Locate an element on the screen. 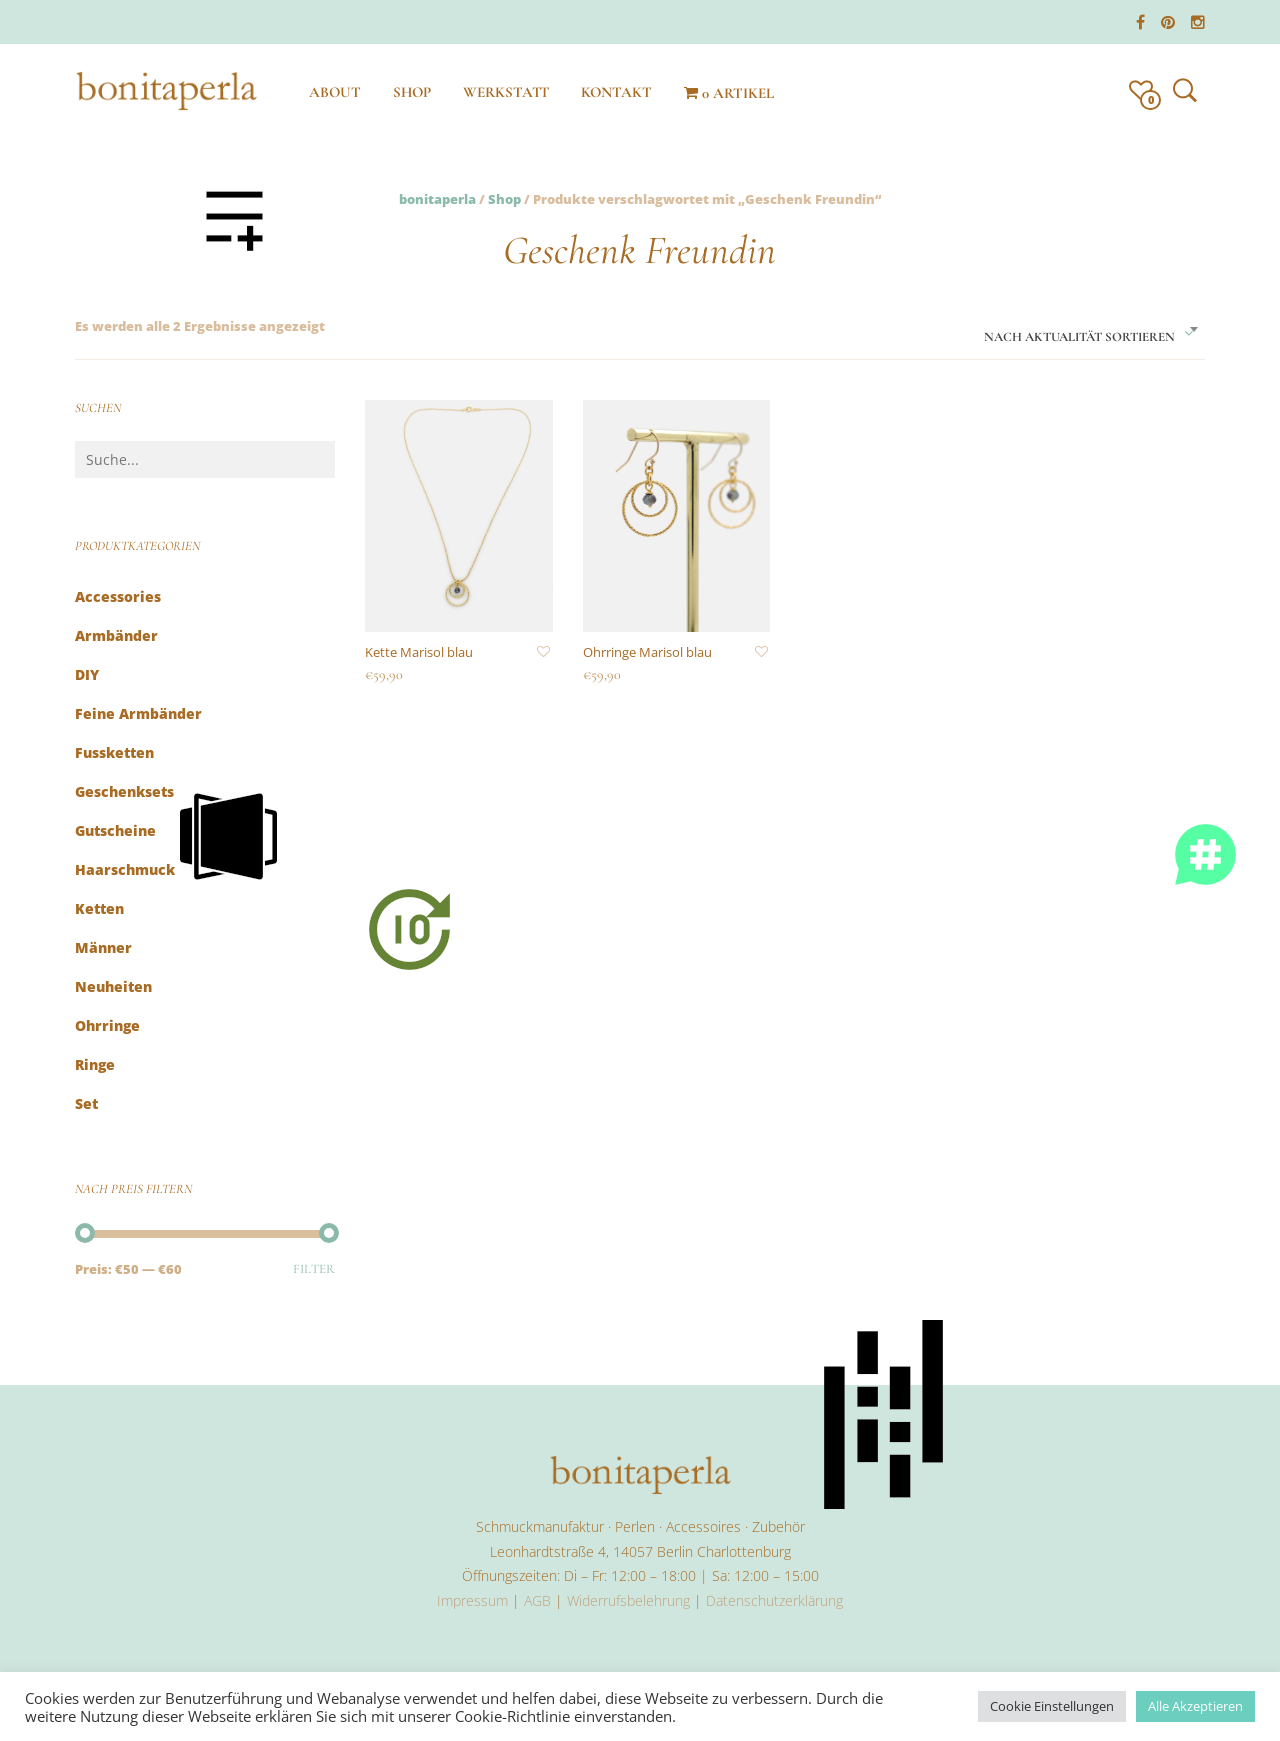  skip forward 10 seconds is located at coordinates (409, 929).